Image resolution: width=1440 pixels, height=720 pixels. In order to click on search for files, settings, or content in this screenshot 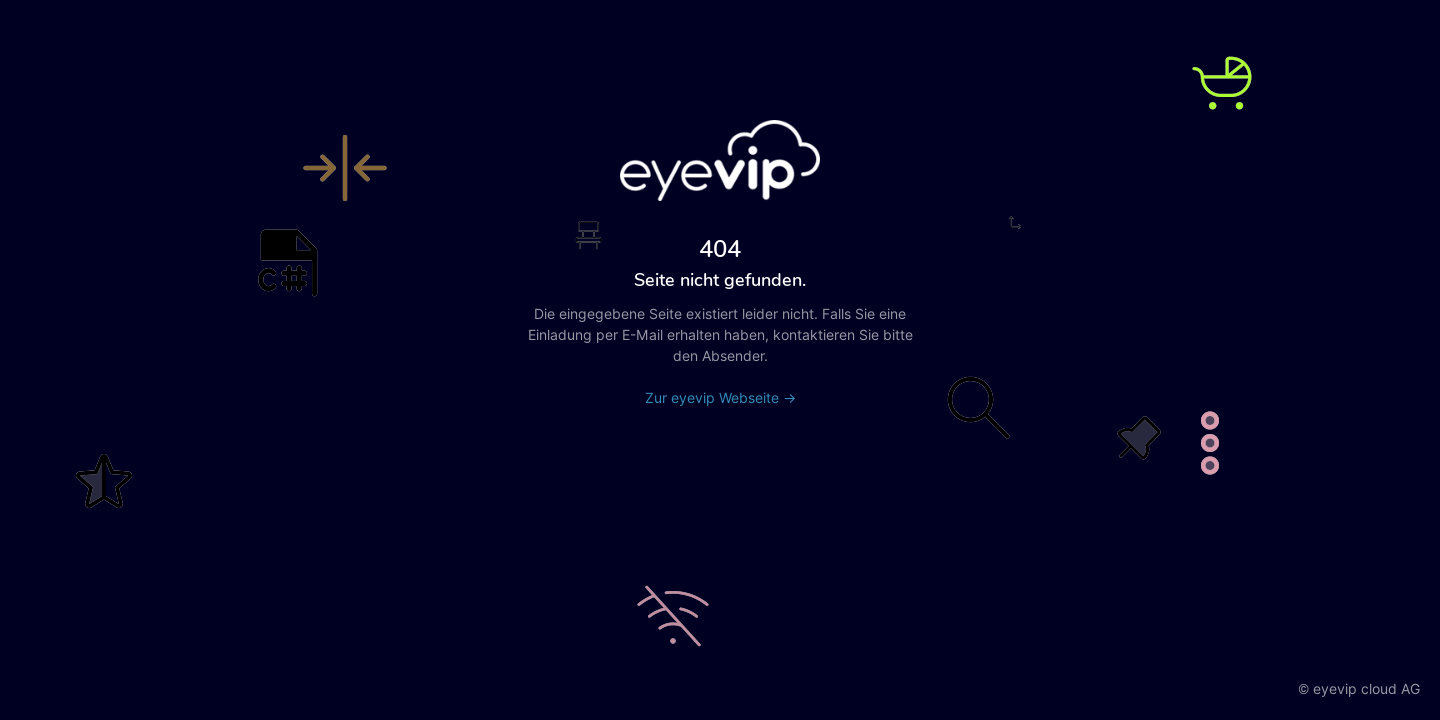, I will do `click(979, 408)`.